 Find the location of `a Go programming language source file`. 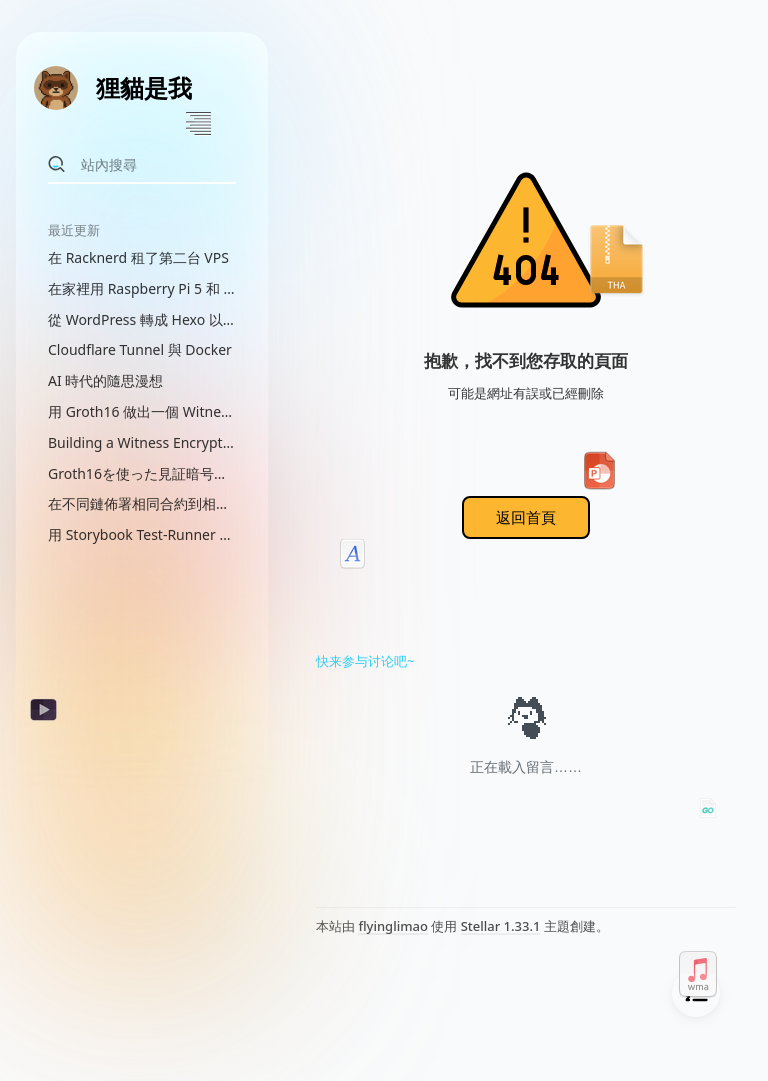

a Go programming language source file is located at coordinates (708, 808).